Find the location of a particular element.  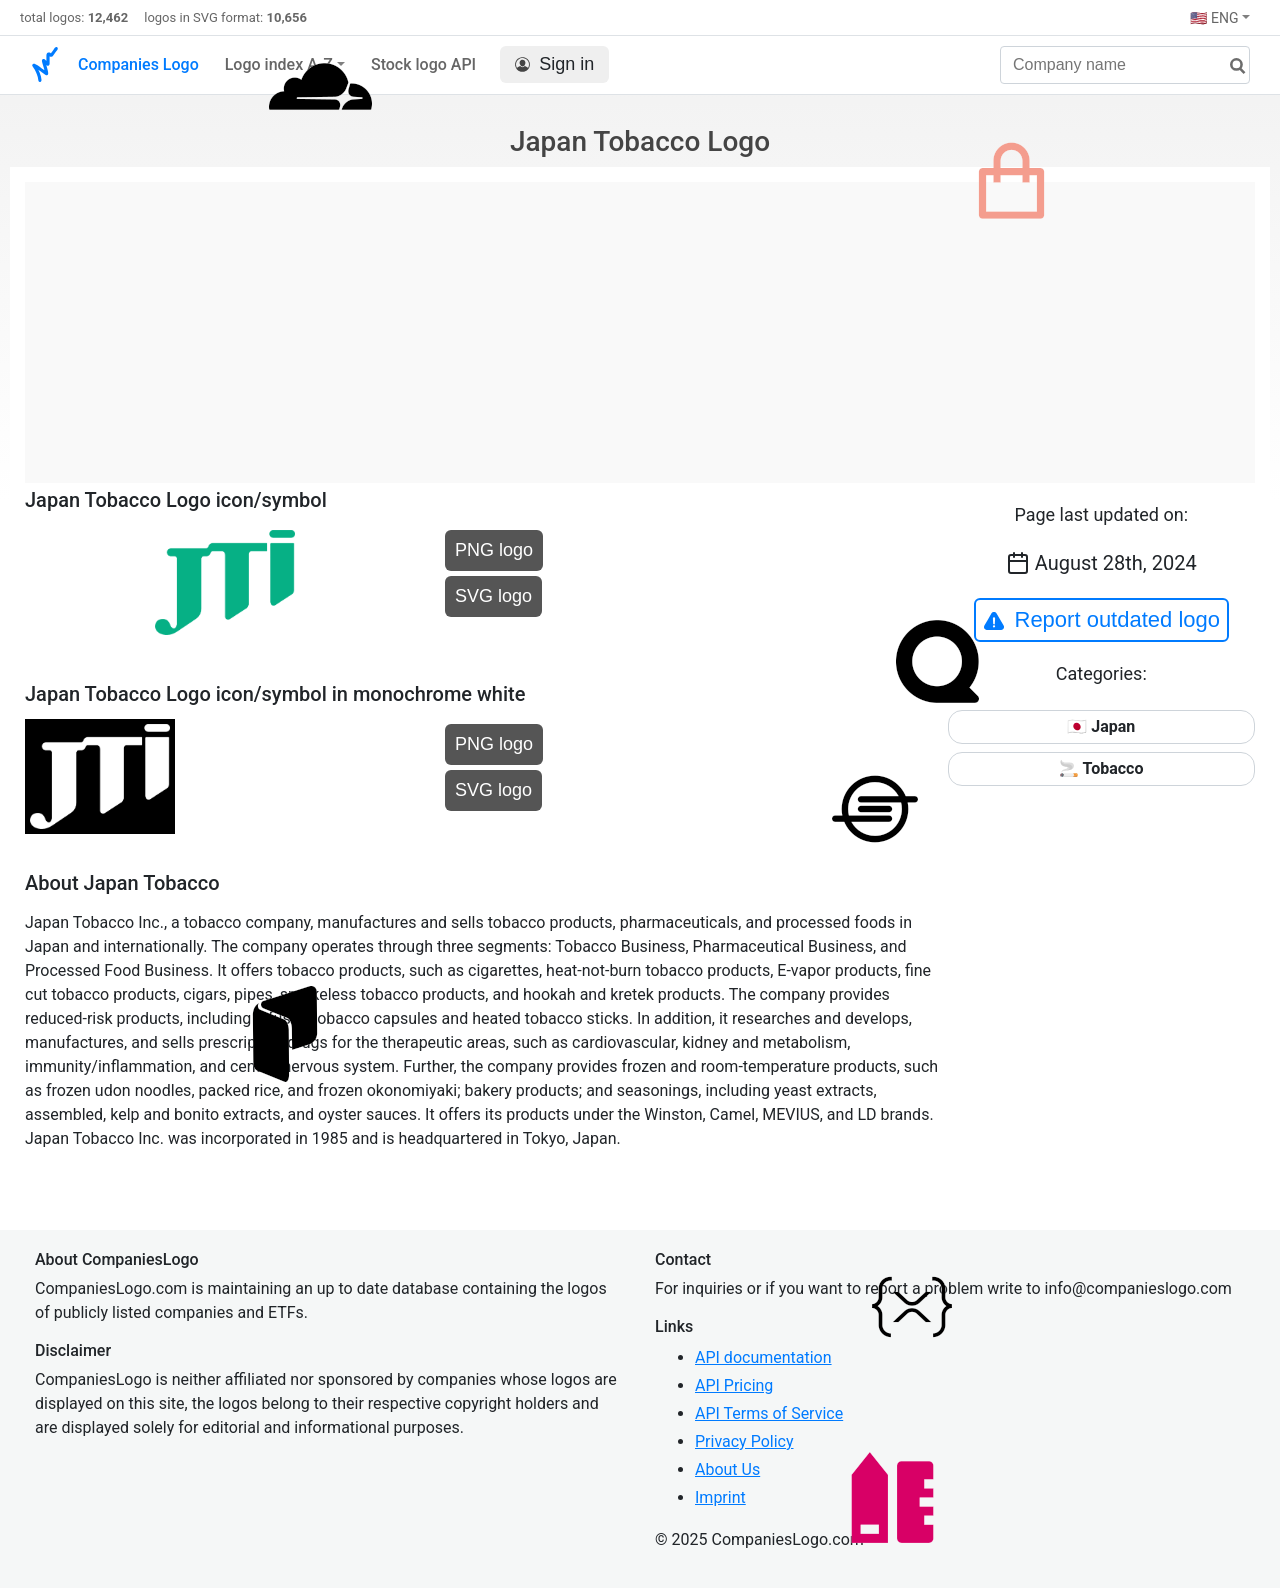

ioxhost web hosting service logo is located at coordinates (875, 809).